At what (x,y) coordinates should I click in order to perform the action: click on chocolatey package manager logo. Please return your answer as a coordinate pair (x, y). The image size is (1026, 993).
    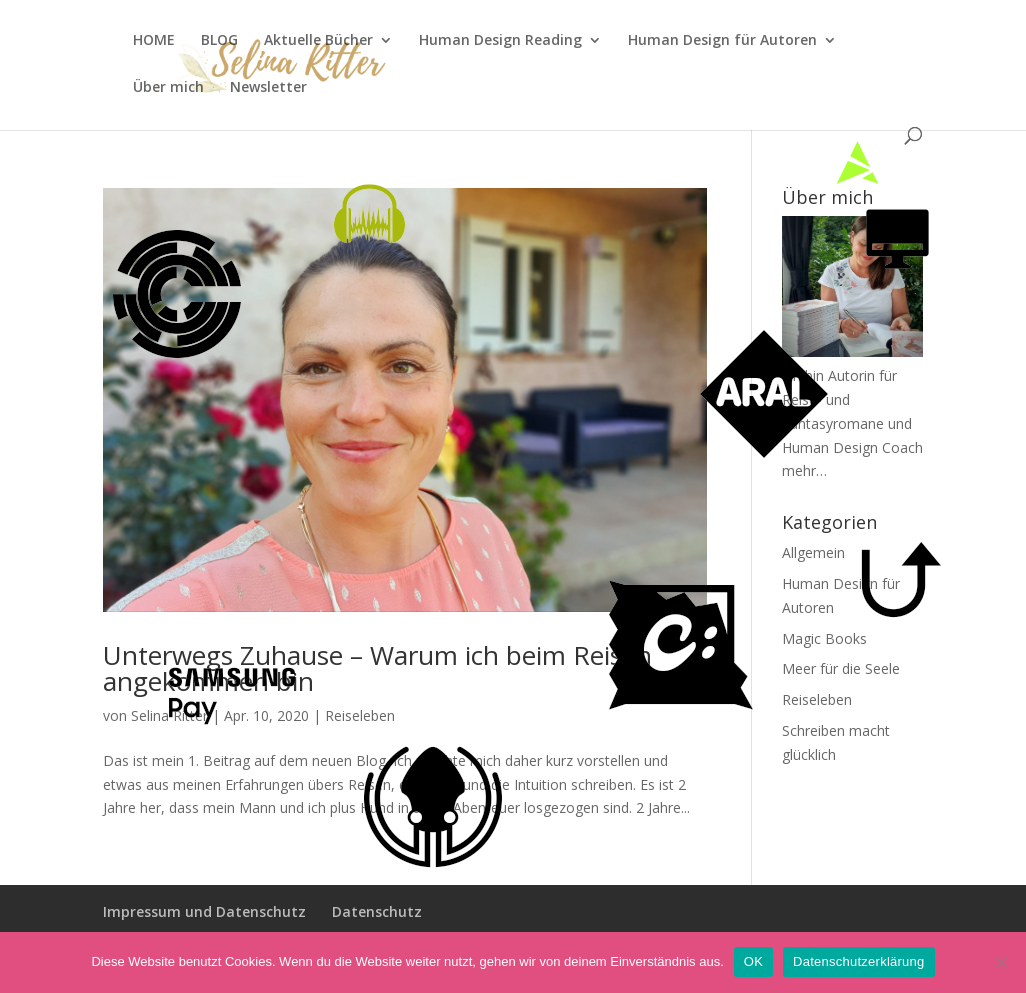
    Looking at the image, I should click on (681, 645).